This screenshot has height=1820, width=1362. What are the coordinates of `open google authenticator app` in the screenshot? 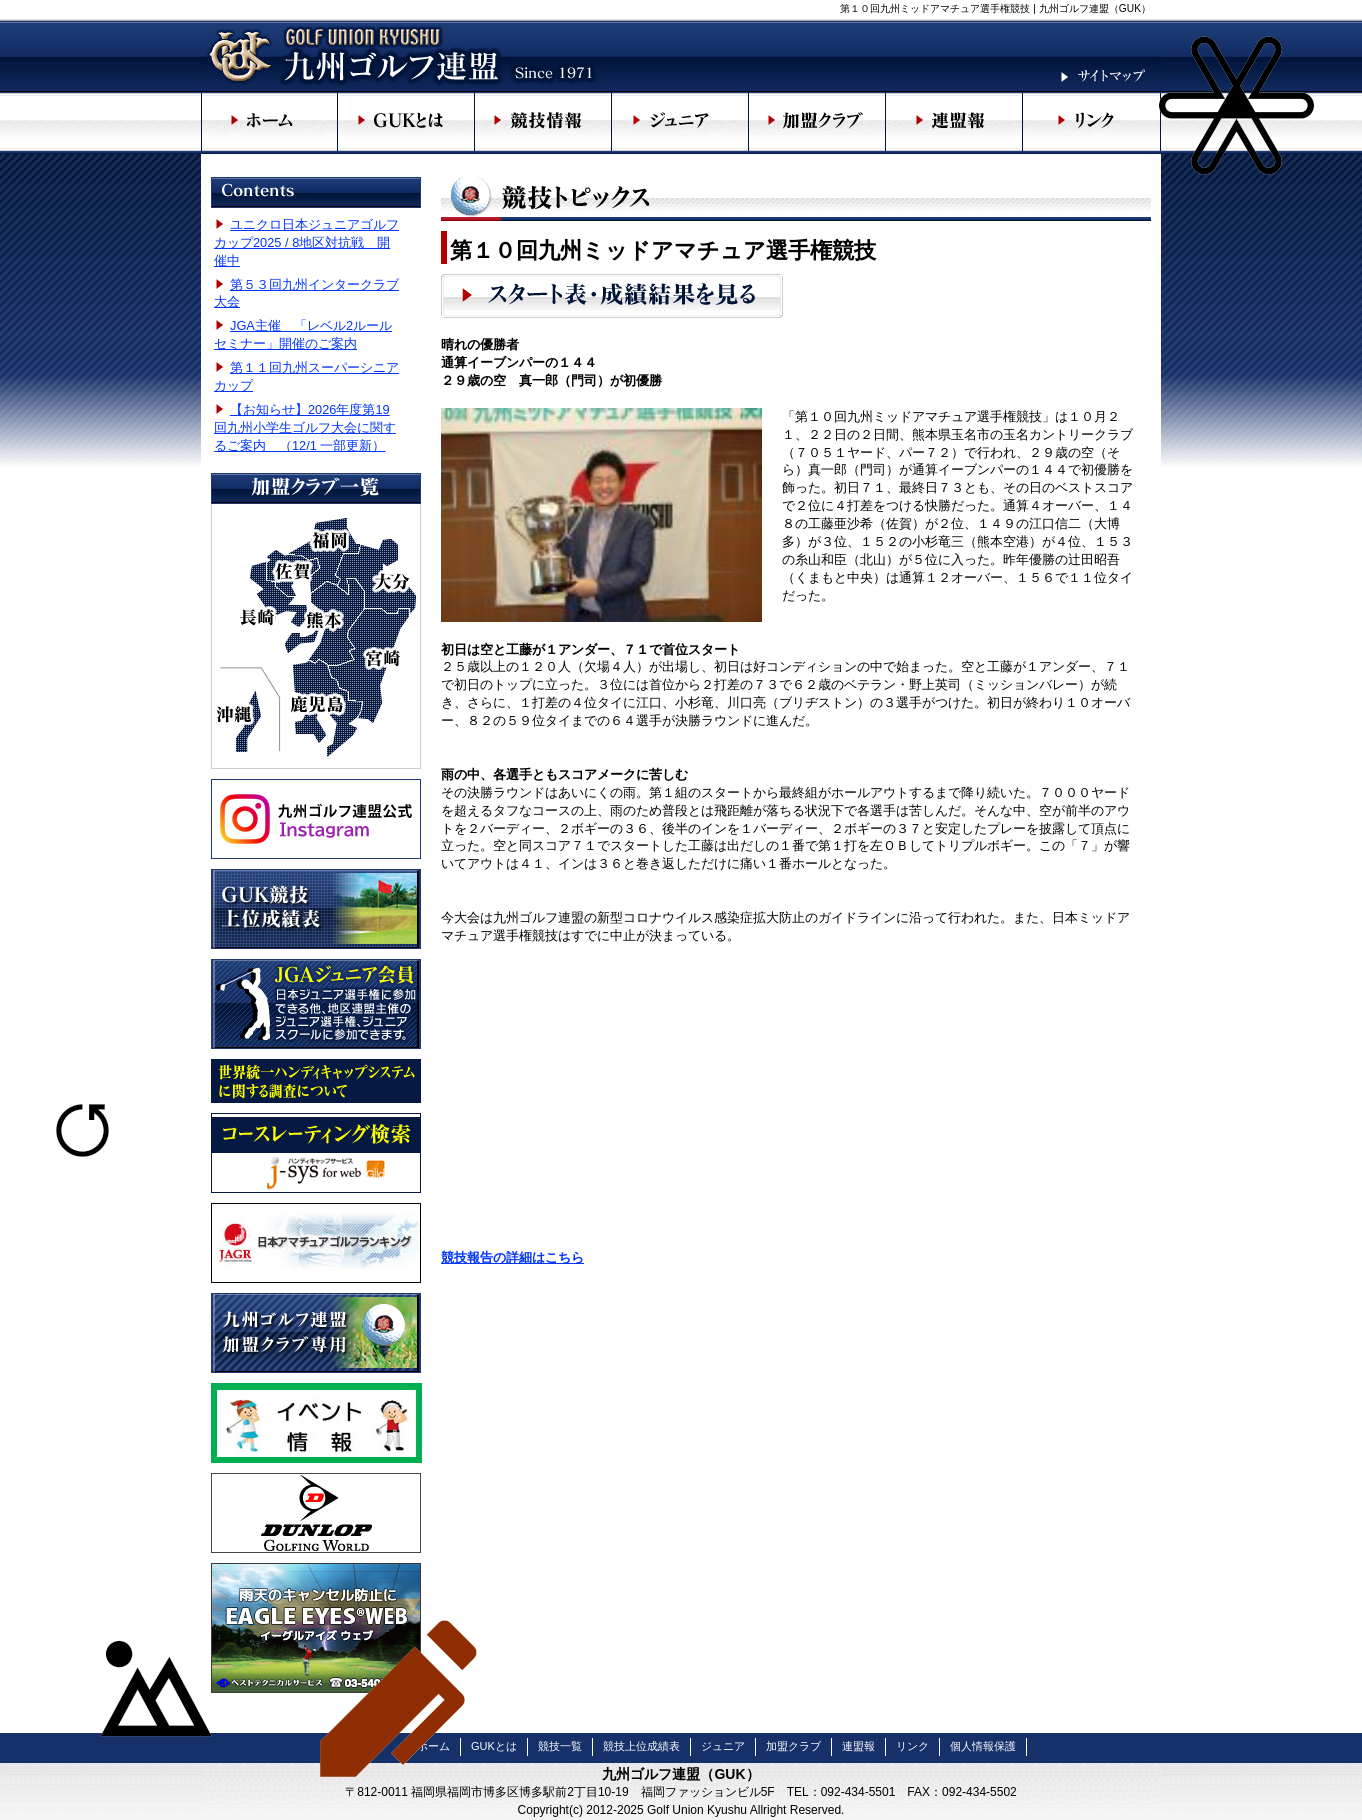 It's located at (1236, 105).